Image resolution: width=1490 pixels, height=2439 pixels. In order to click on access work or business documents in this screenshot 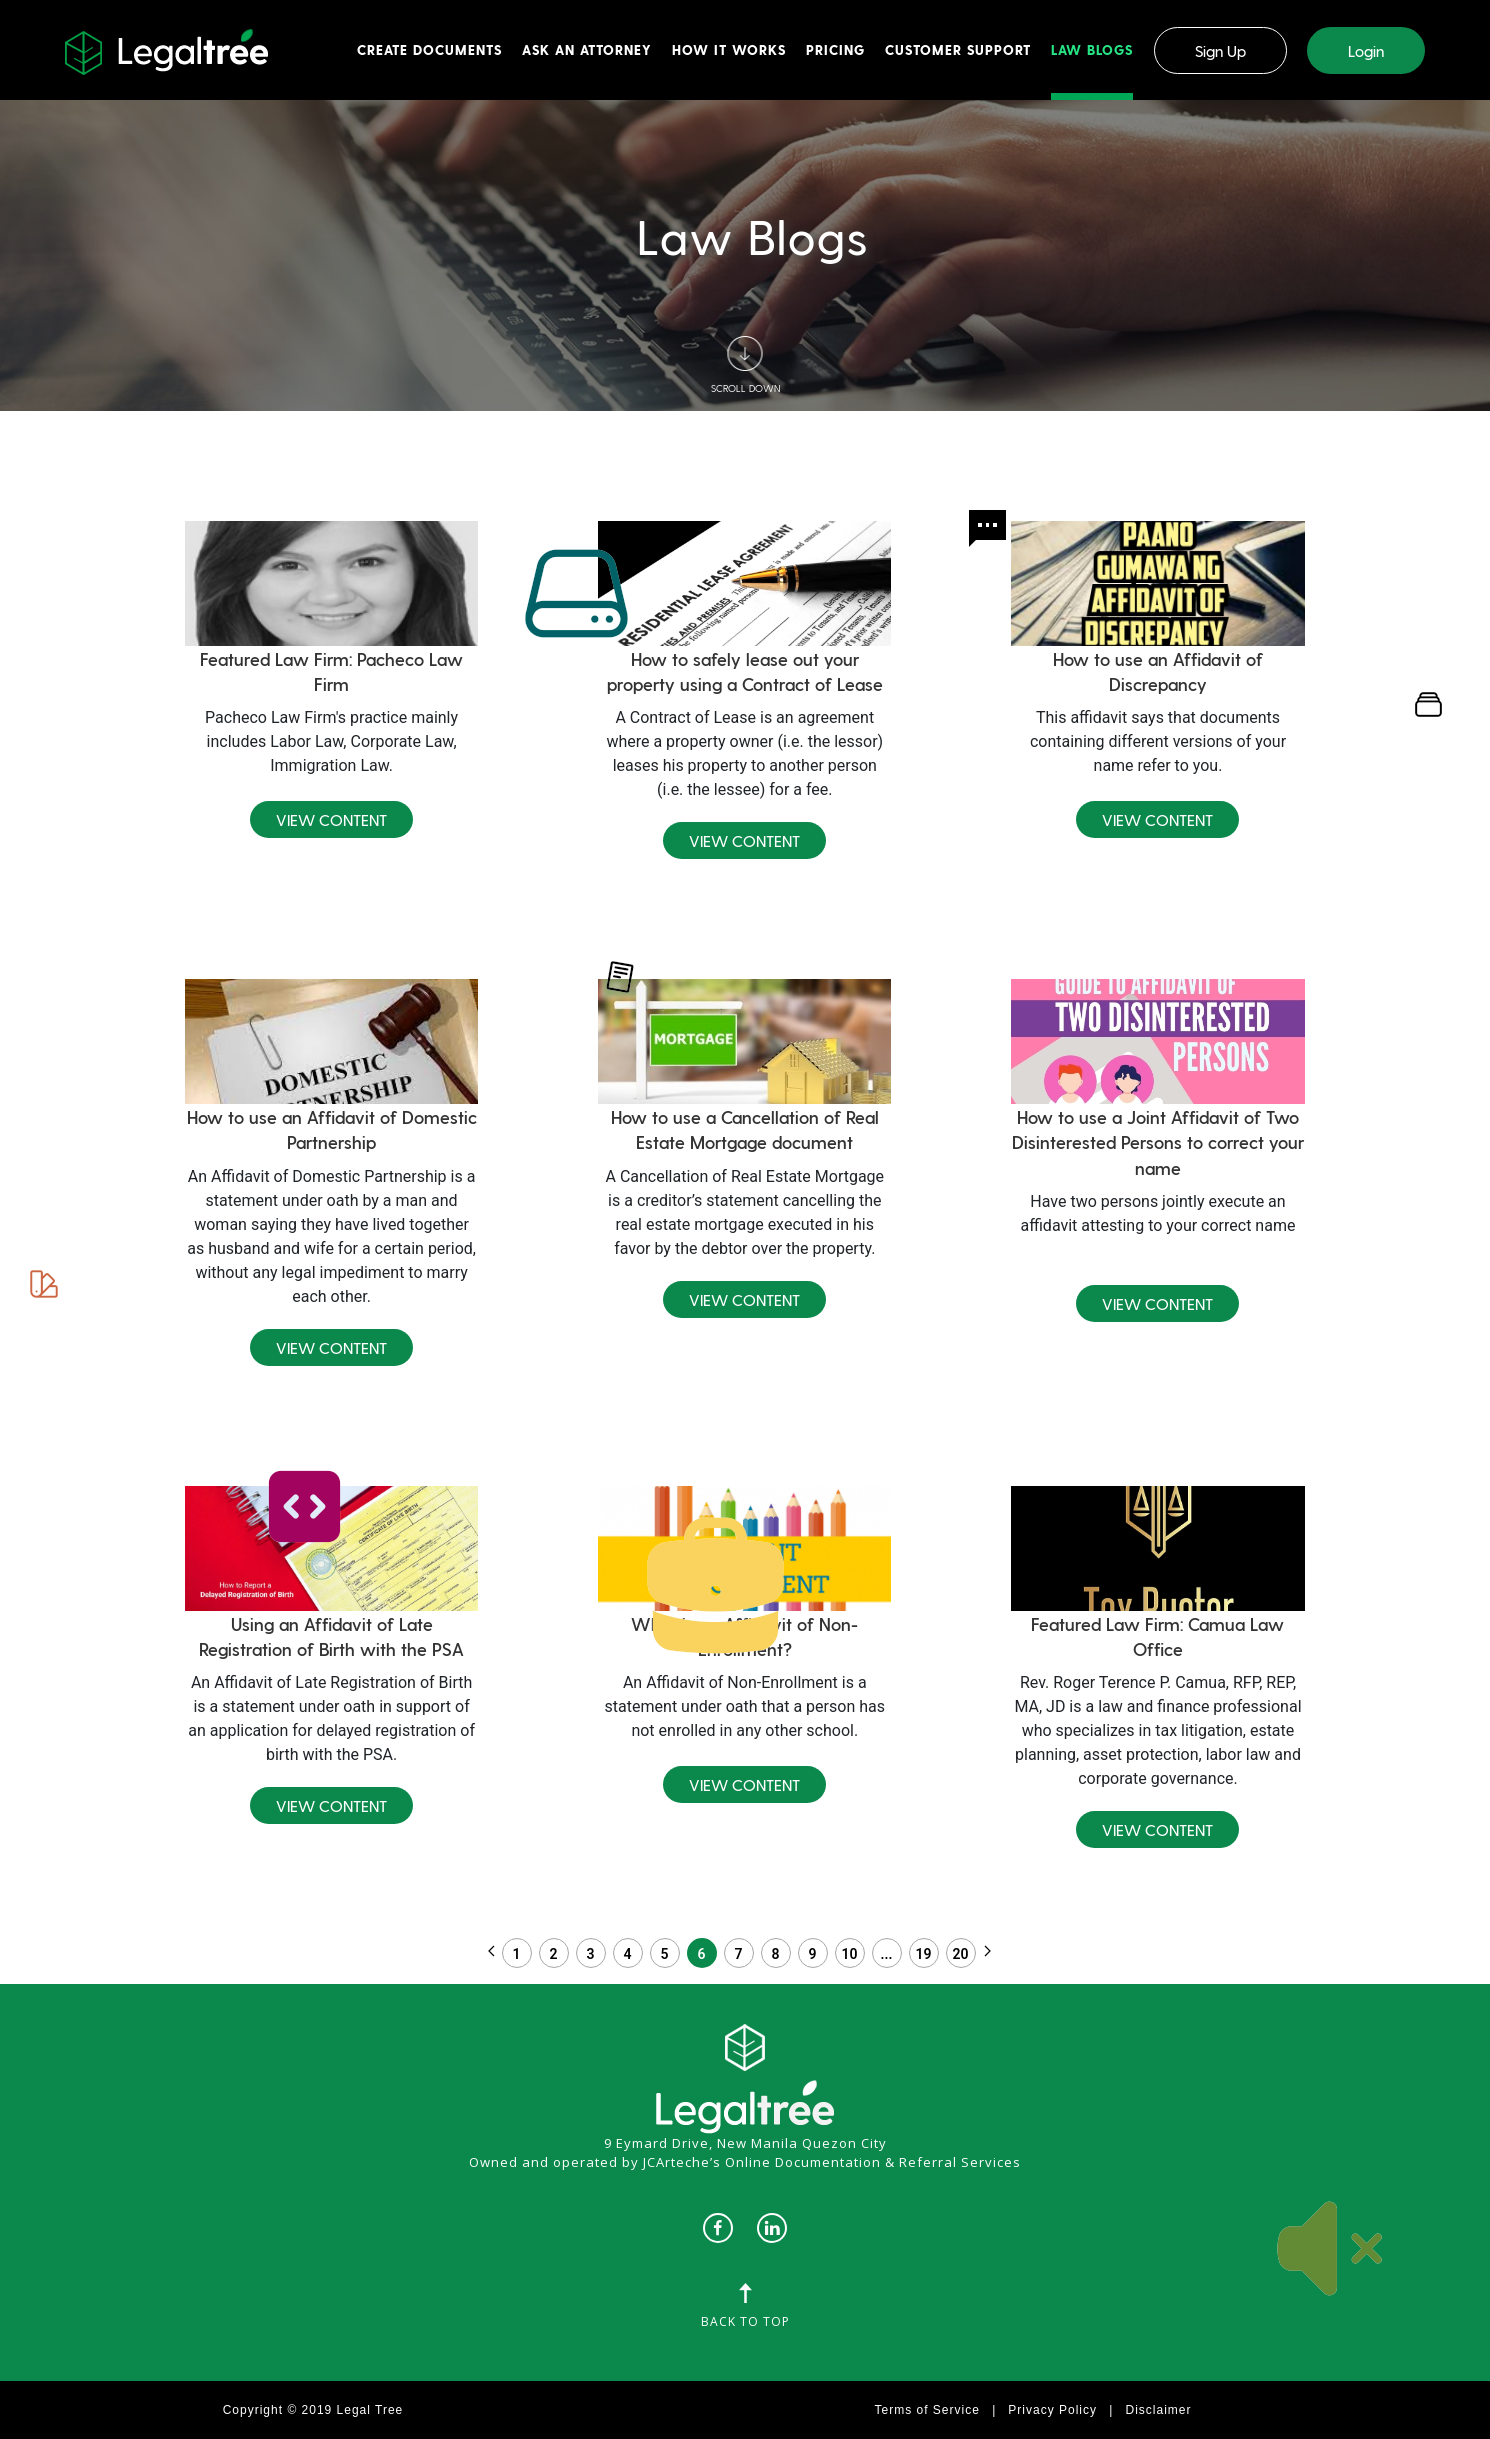, I will do `click(715, 1585)`.